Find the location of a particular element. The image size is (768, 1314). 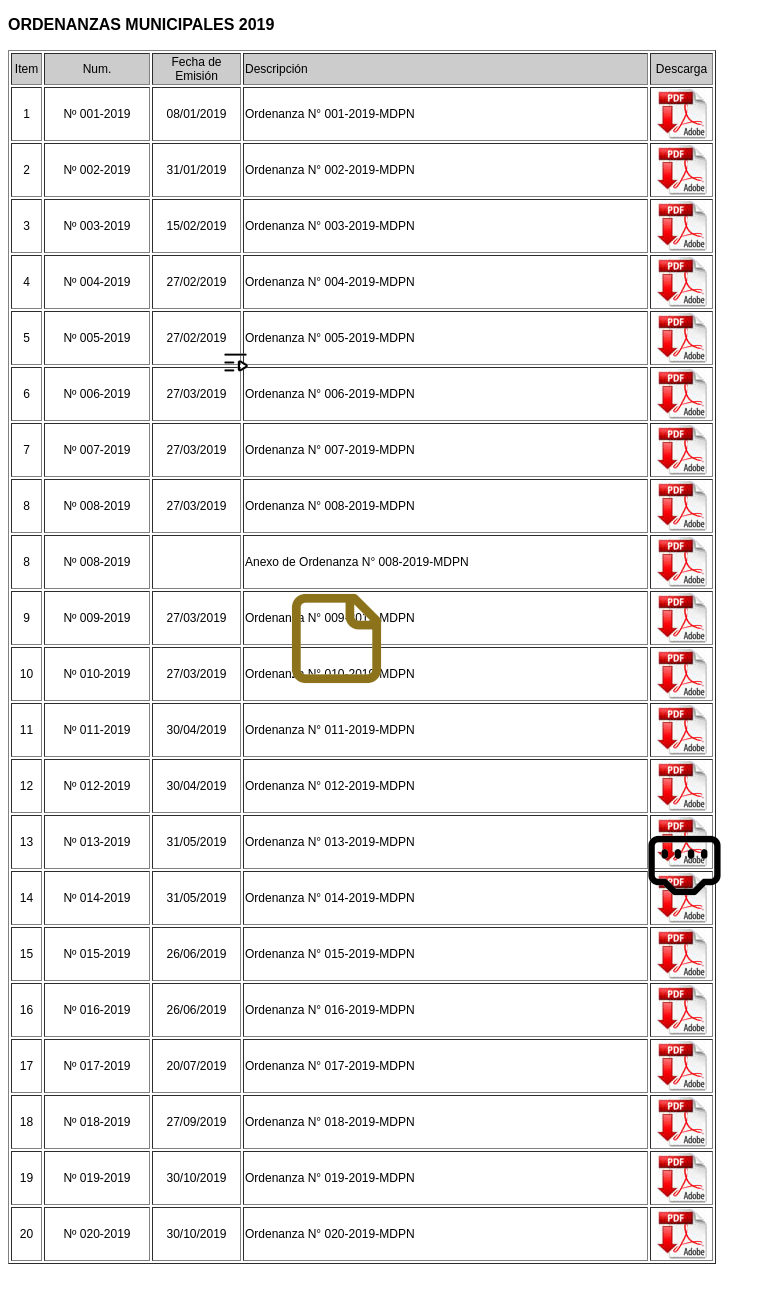

create a new note is located at coordinates (336, 638).